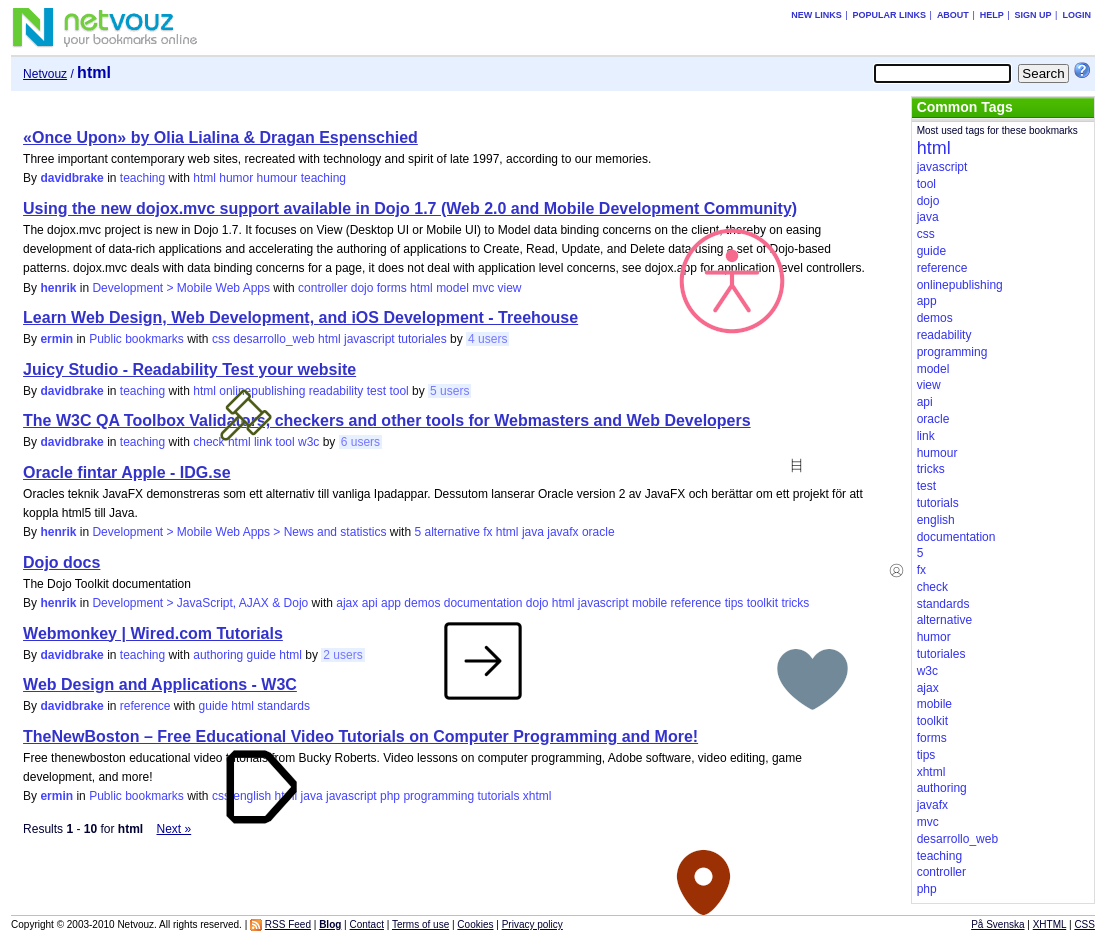 The width and height of the screenshot is (1106, 934). What do you see at coordinates (896, 570) in the screenshot?
I see `view your profile` at bounding box center [896, 570].